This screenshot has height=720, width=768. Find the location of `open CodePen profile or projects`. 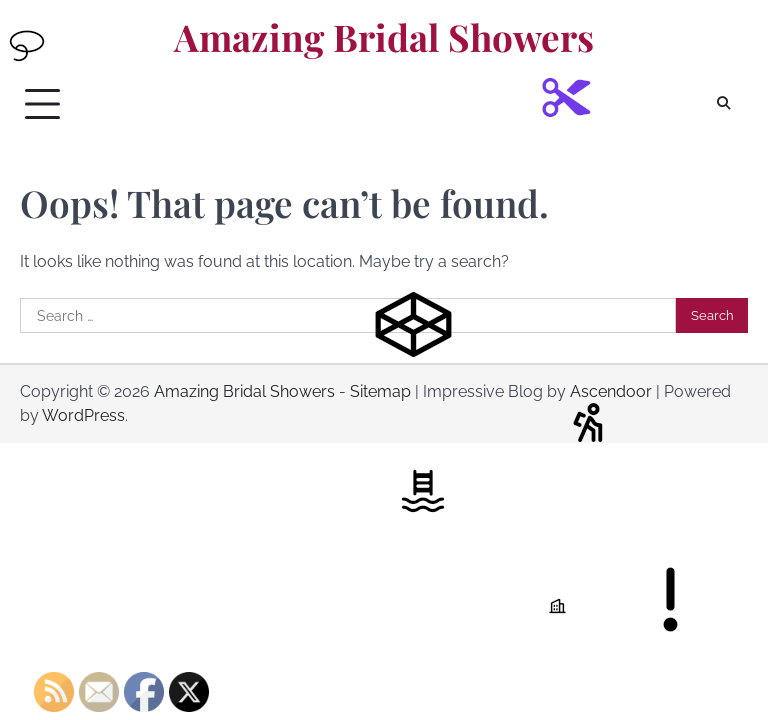

open CodePen profile or projects is located at coordinates (413, 324).